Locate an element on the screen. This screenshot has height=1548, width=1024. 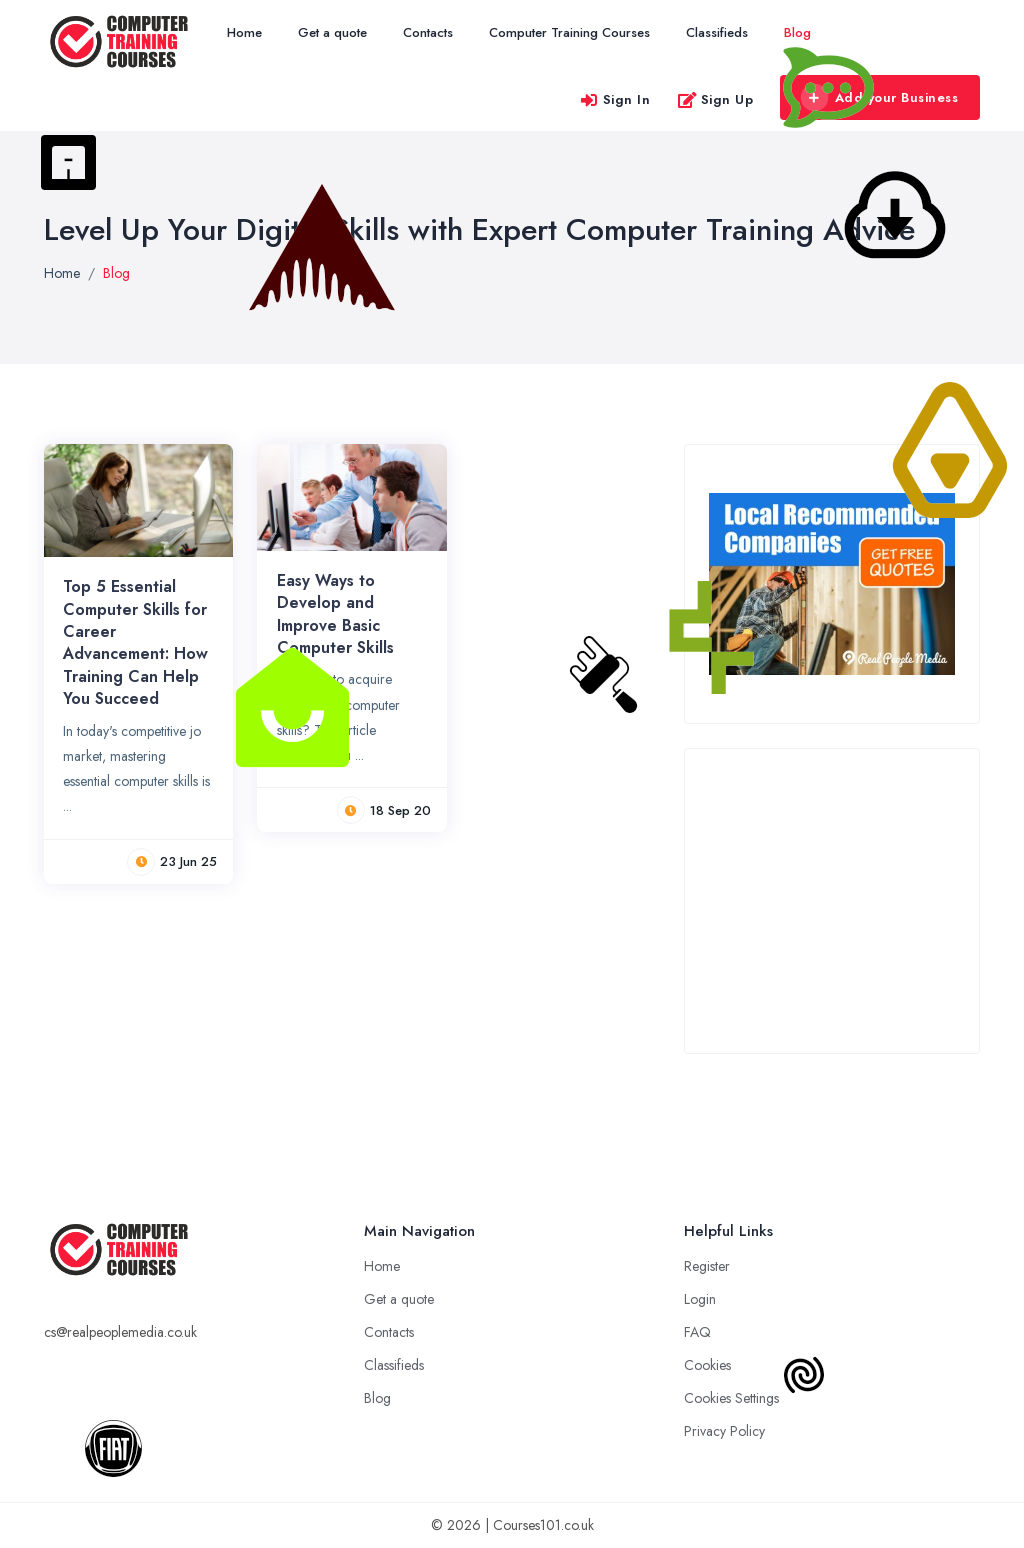
open Rocket.Chat messaging app is located at coordinates (828, 87).